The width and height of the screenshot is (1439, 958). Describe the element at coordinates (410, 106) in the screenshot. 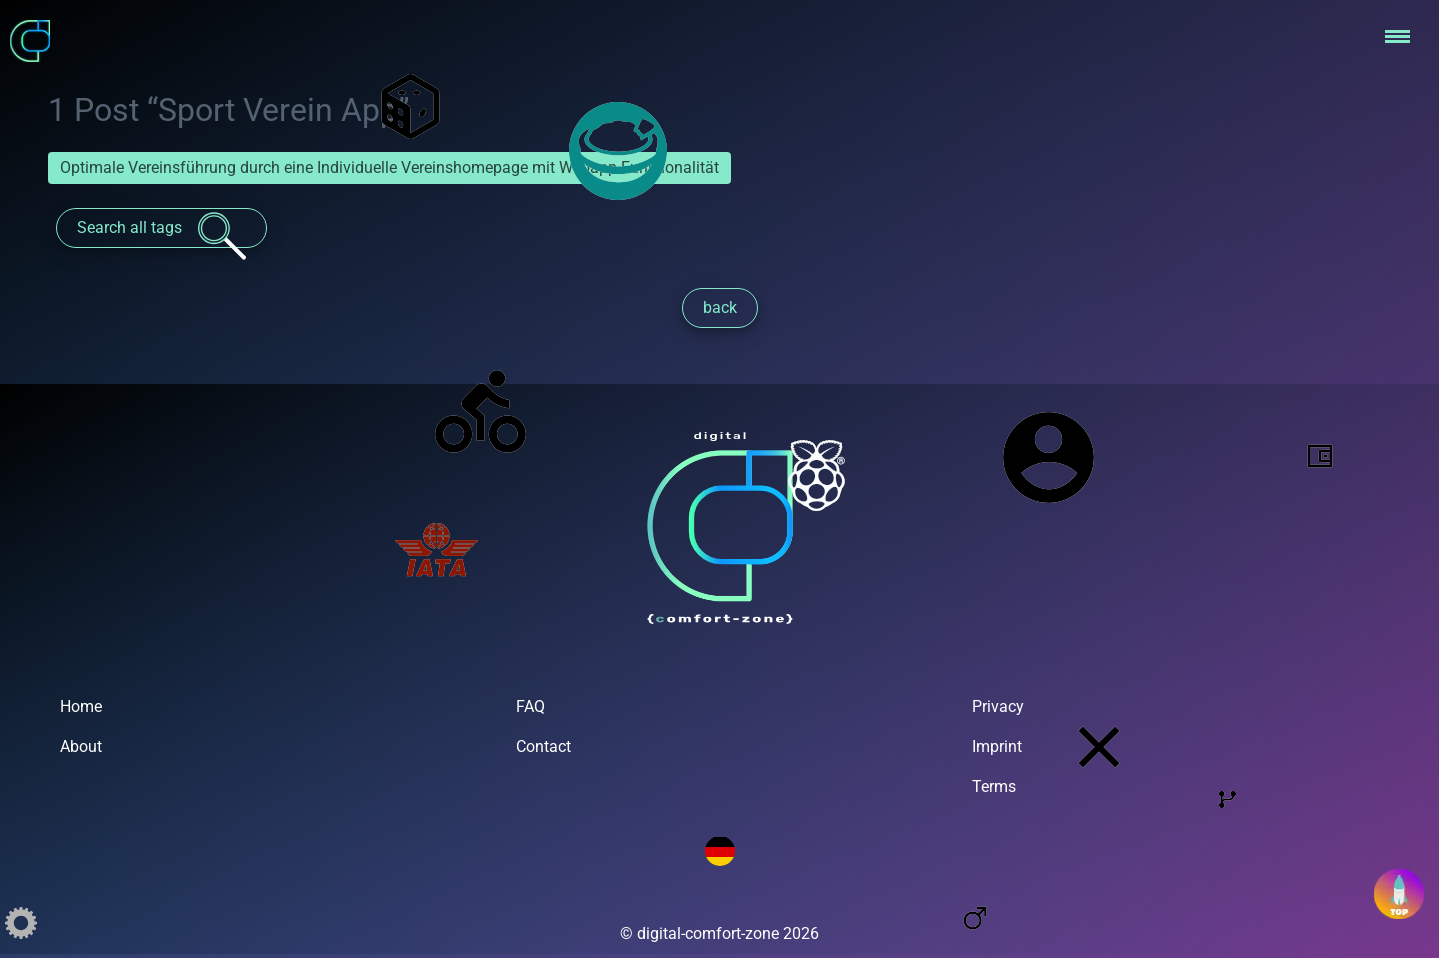

I see `randomize or shuffle content` at that location.